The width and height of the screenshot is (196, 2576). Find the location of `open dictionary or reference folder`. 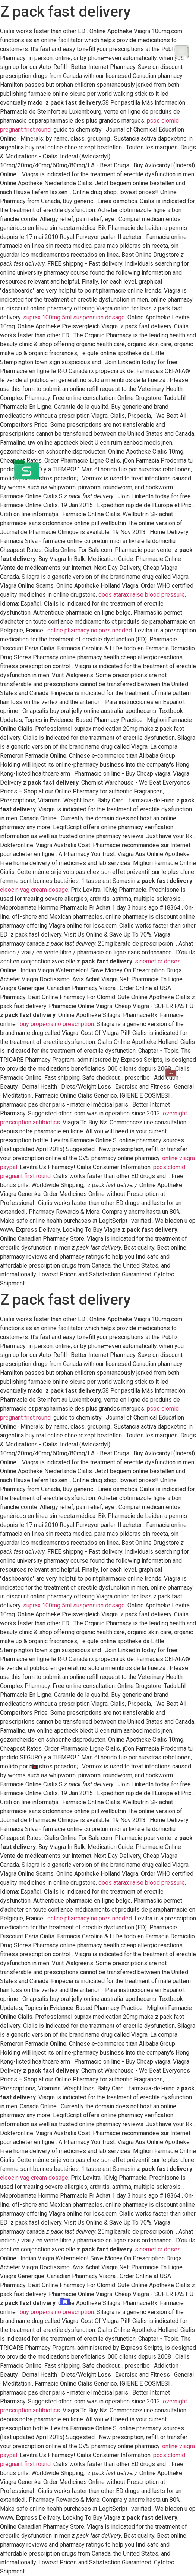

open dictionary or reference folder is located at coordinates (171, 1073).